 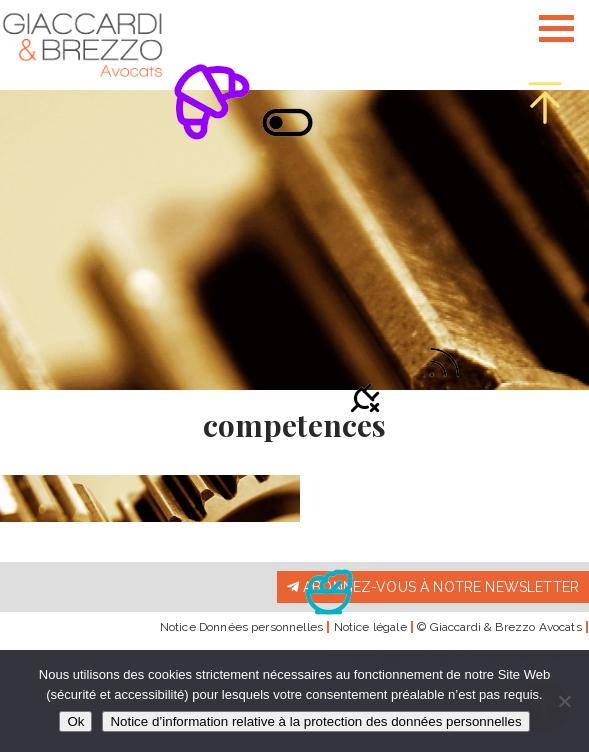 What do you see at coordinates (211, 101) in the screenshot?
I see `browse bakery or pastry options` at bounding box center [211, 101].